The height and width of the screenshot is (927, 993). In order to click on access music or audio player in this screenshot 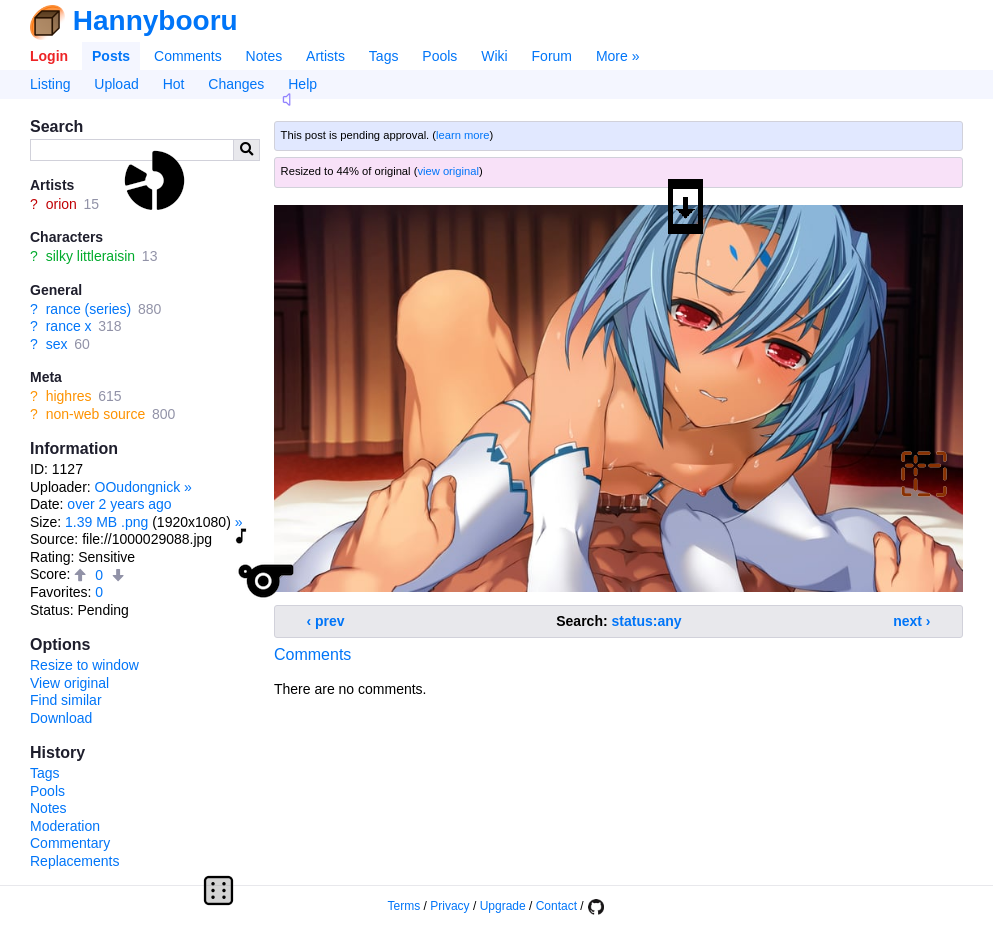, I will do `click(241, 536)`.